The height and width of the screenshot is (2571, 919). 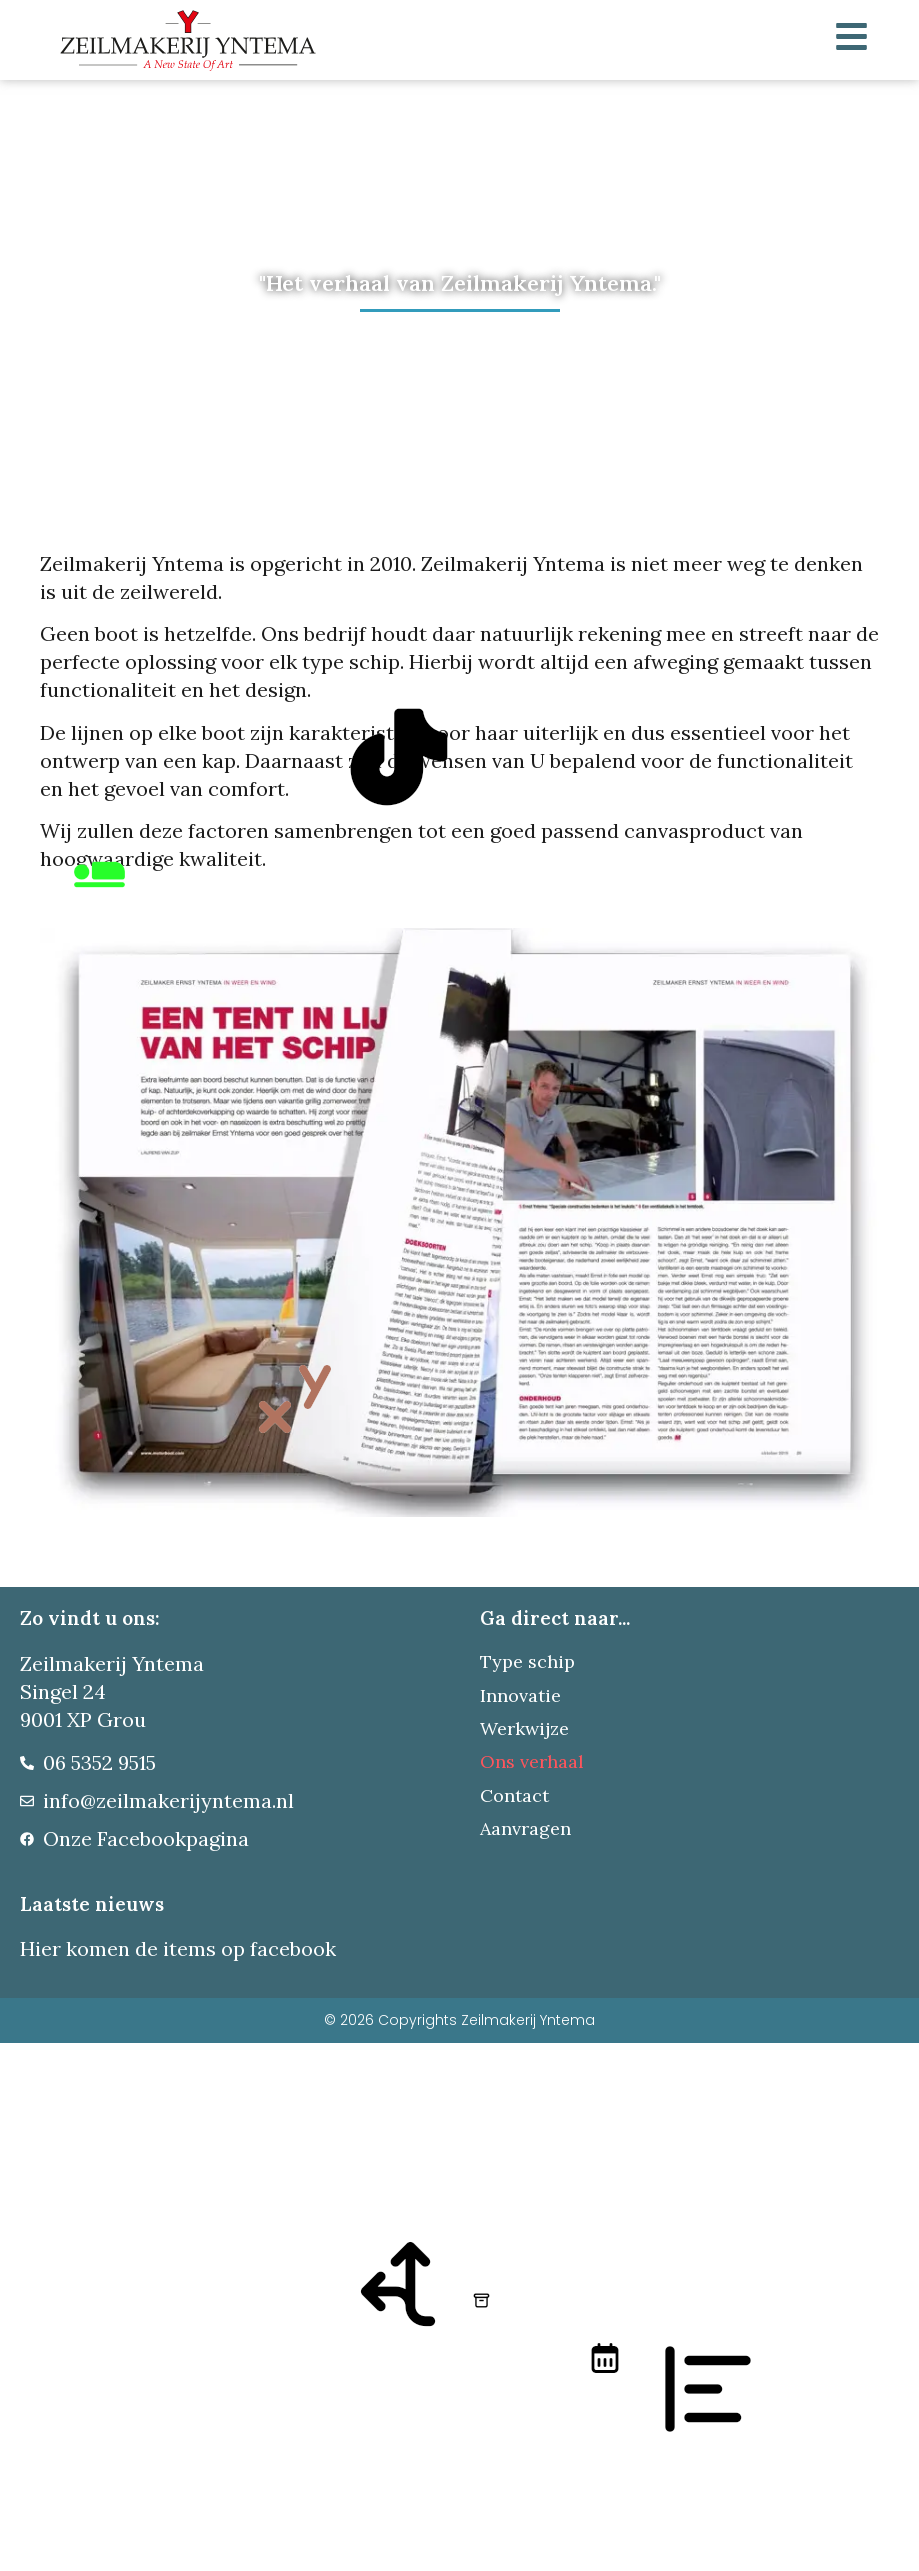 I want to click on calculate x raised to the power of y, so click(x=291, y=1405).